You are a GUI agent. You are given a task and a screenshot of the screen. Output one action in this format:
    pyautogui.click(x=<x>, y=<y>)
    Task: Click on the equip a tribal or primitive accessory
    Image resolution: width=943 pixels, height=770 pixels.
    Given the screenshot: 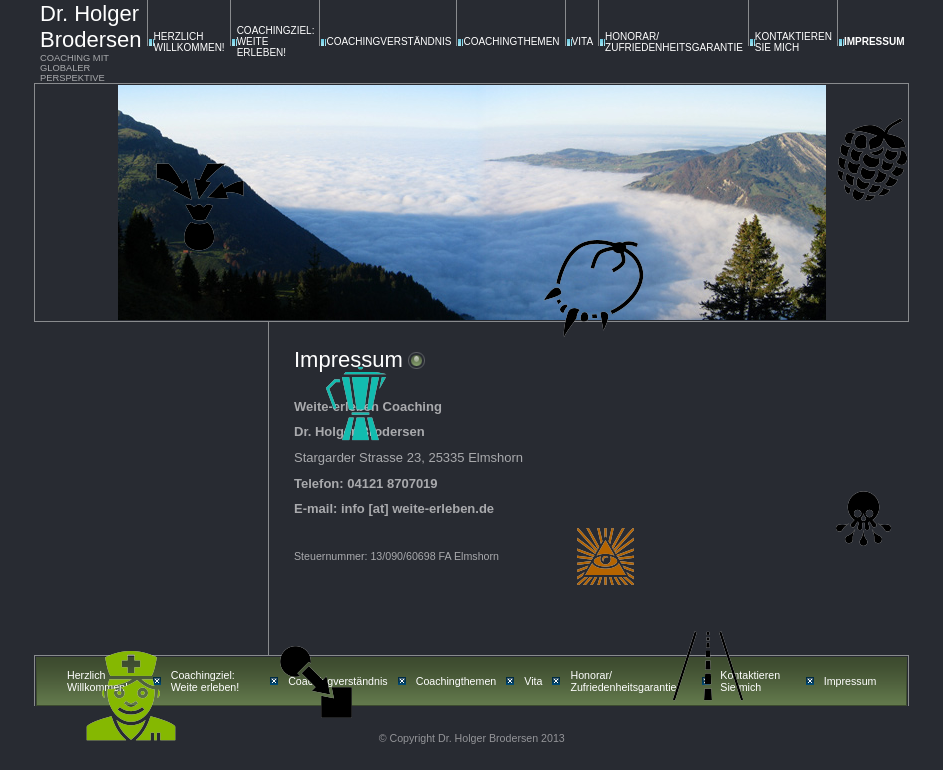 What is the action you would take?
    pyautogui.click(x=593, y=288)
    